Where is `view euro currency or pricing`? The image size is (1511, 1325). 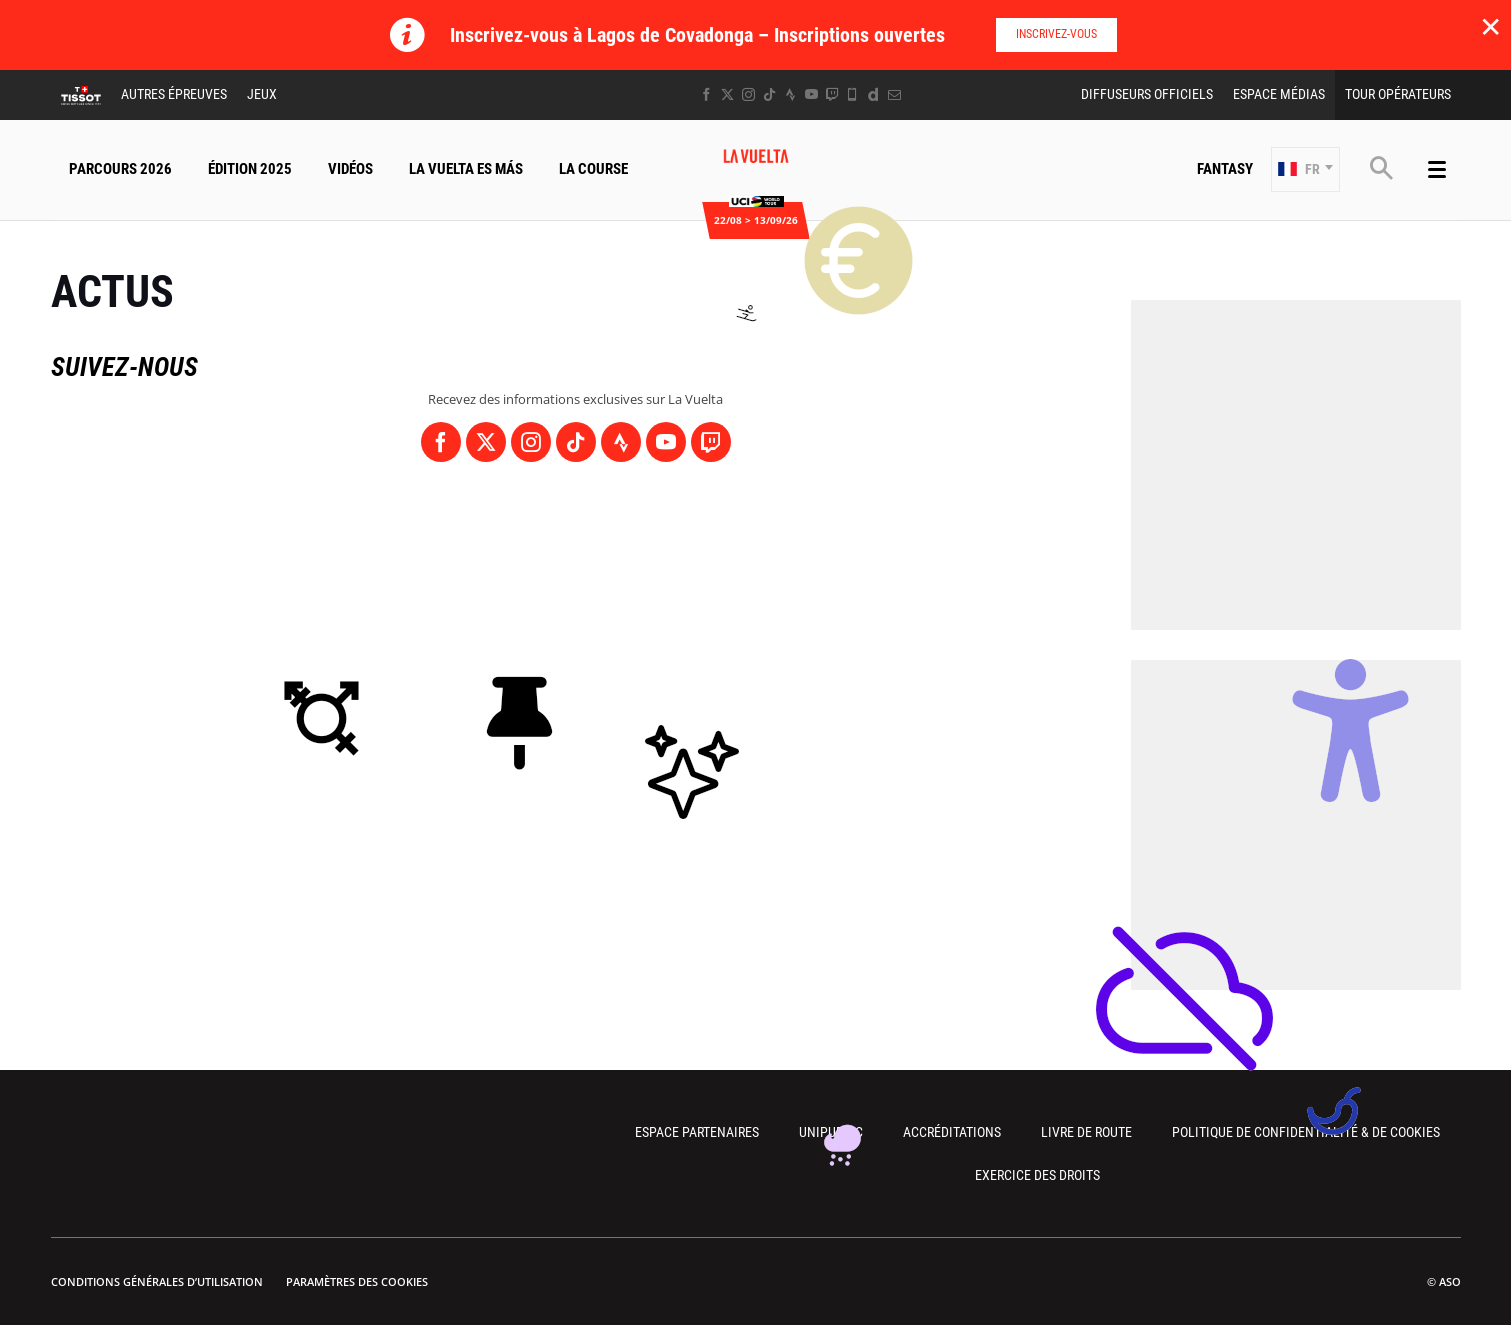 view euro currency or pricing is located at coordinates (858, 260).